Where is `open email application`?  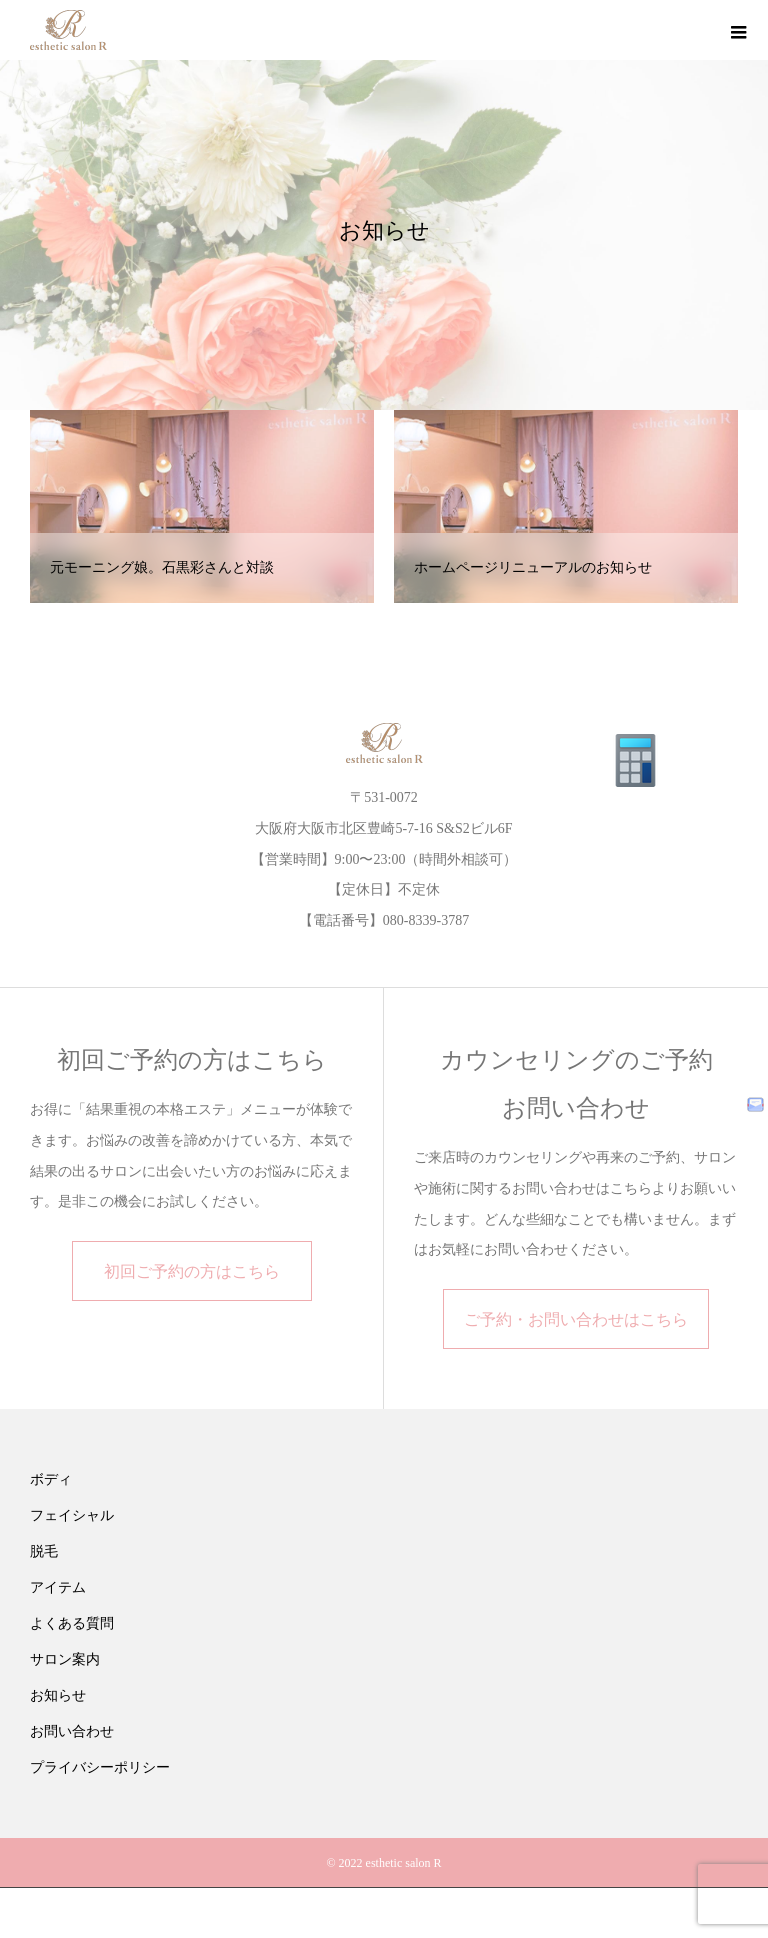
open email application is located at coordinates (755, 1104).